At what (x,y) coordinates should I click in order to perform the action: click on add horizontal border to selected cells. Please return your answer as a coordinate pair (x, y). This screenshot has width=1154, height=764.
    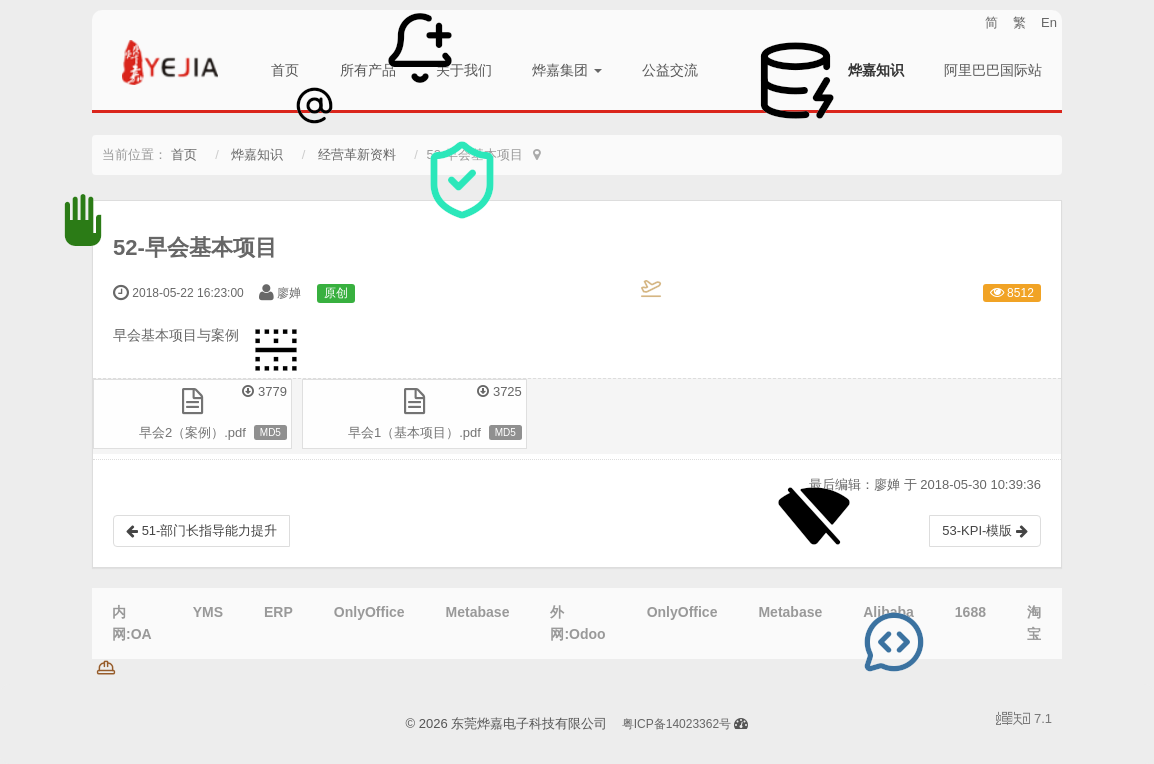
    Looking at the image, I should click on (276, 350).